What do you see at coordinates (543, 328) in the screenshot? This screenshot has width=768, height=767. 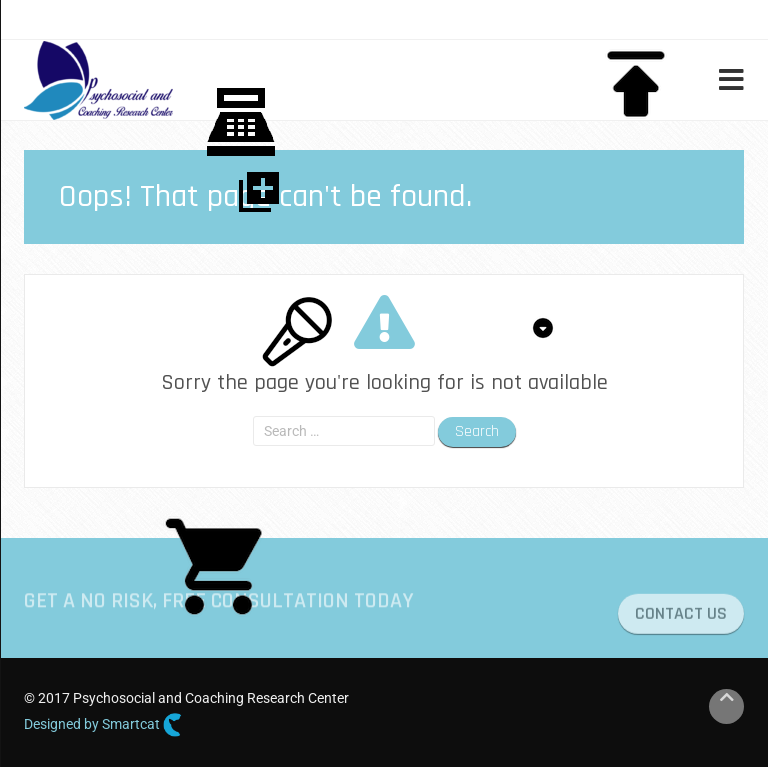 I see `expand dropdown menu` at bounding box center [543, 328].